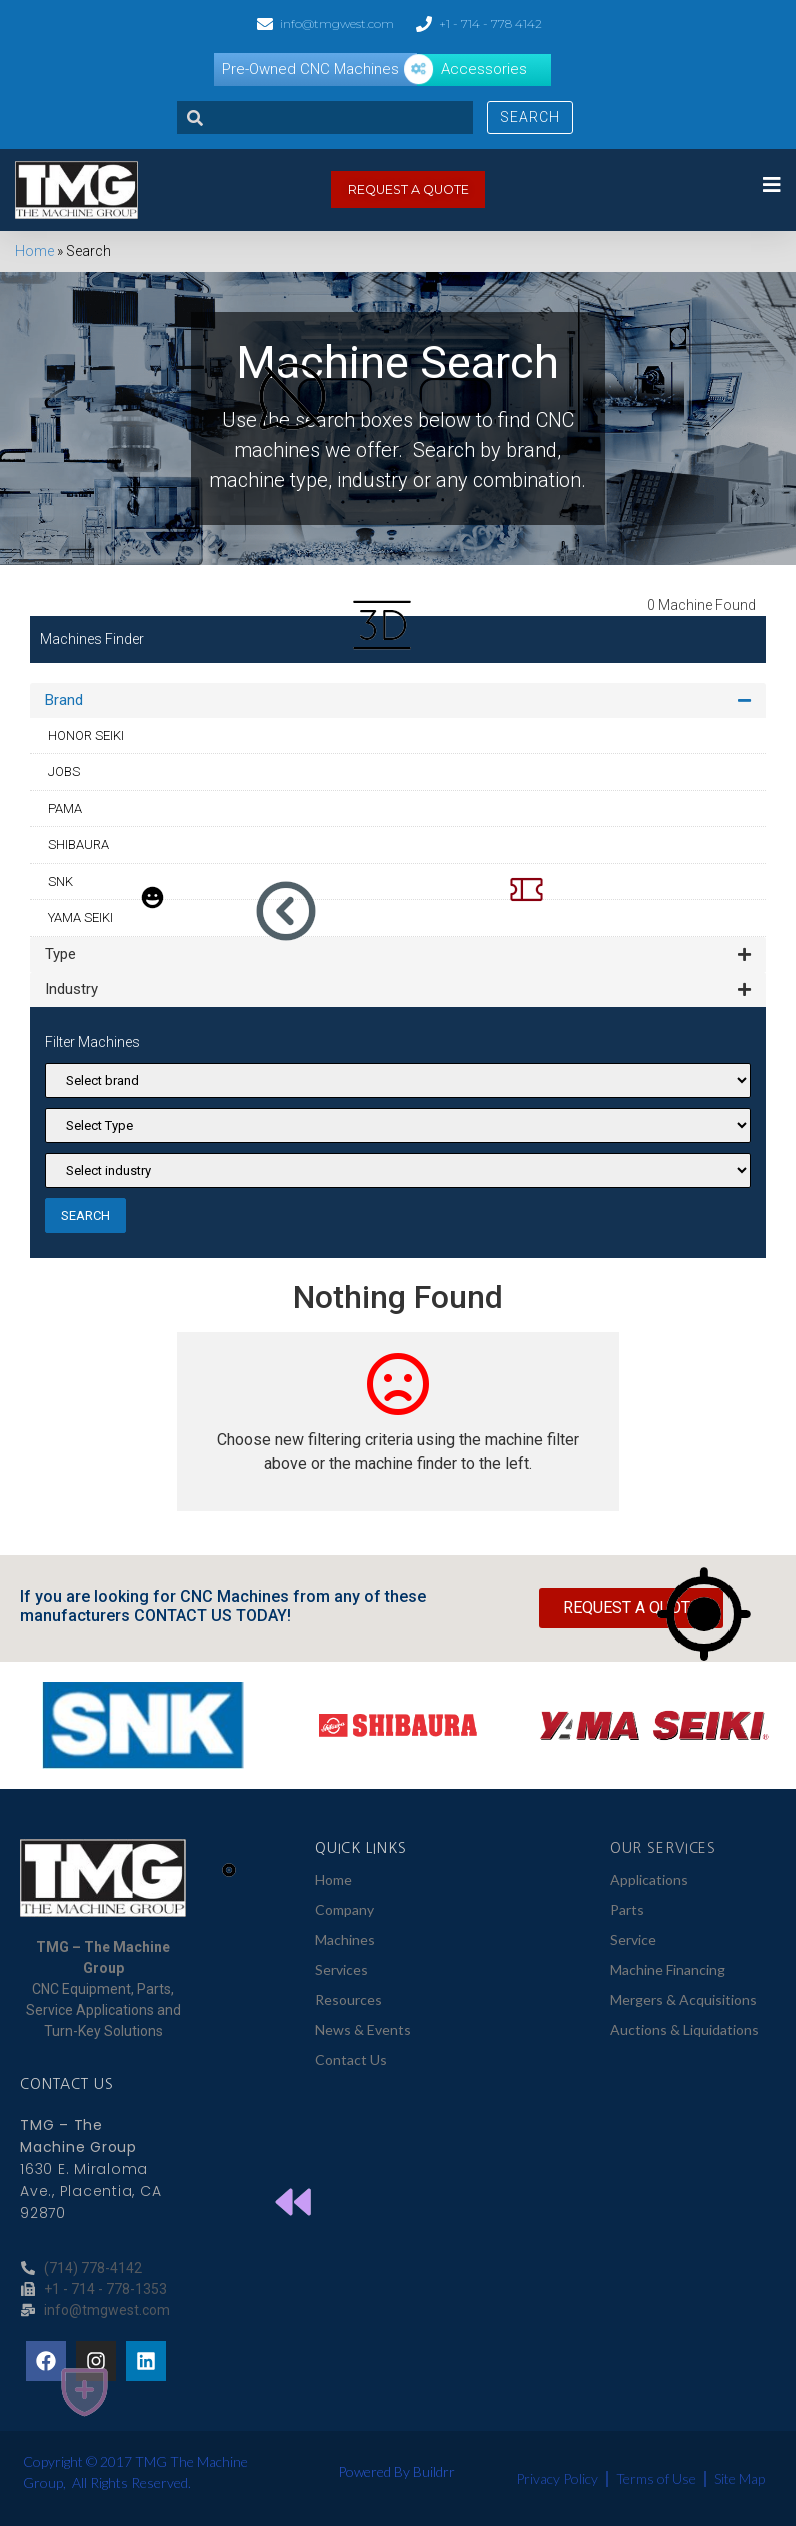 The image size is (796, 2526). What do you see at coordinates (292, 396) in the screenshot?
I see `mute or disable chat notifications` at bounding box center [292, 396].